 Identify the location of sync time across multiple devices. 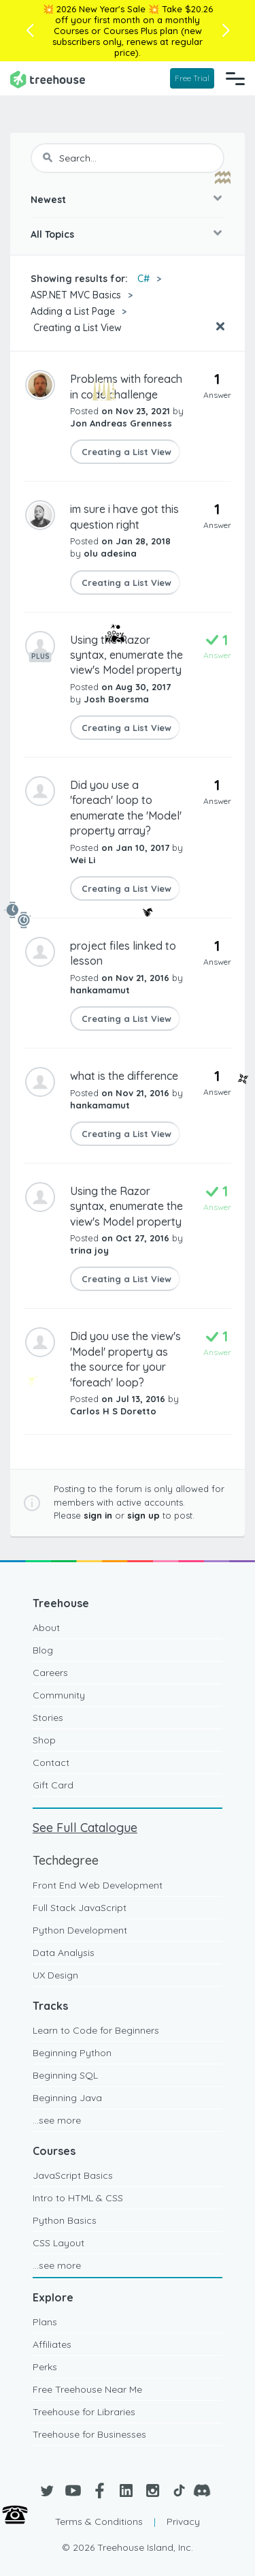
(18, 915).